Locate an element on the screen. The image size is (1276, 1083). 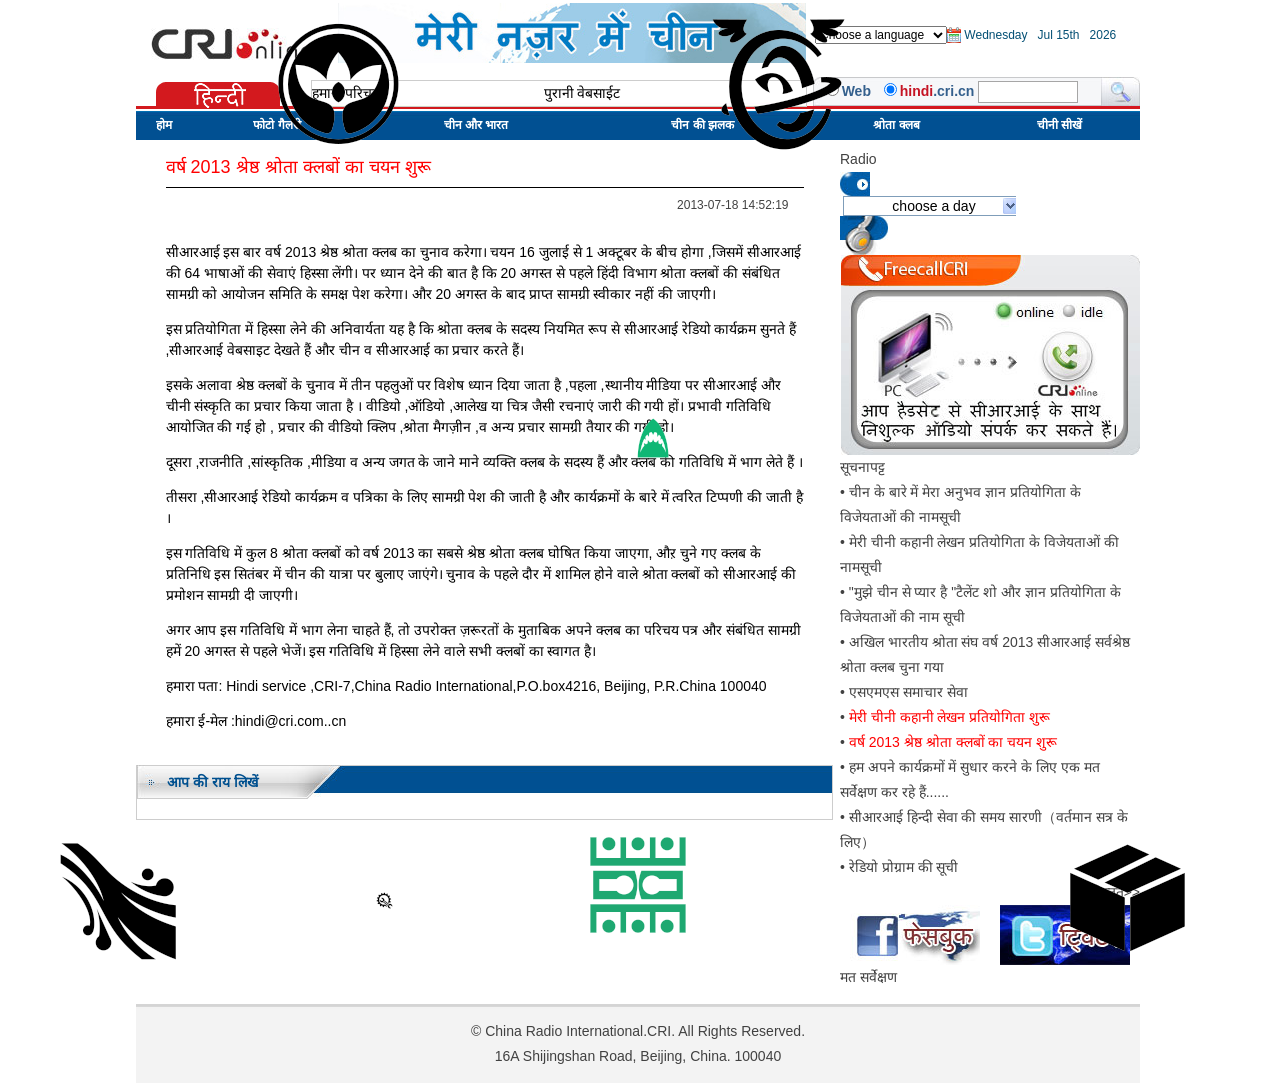
shark or dangerous creature indicator in a game is located at coordinates (653, 438).